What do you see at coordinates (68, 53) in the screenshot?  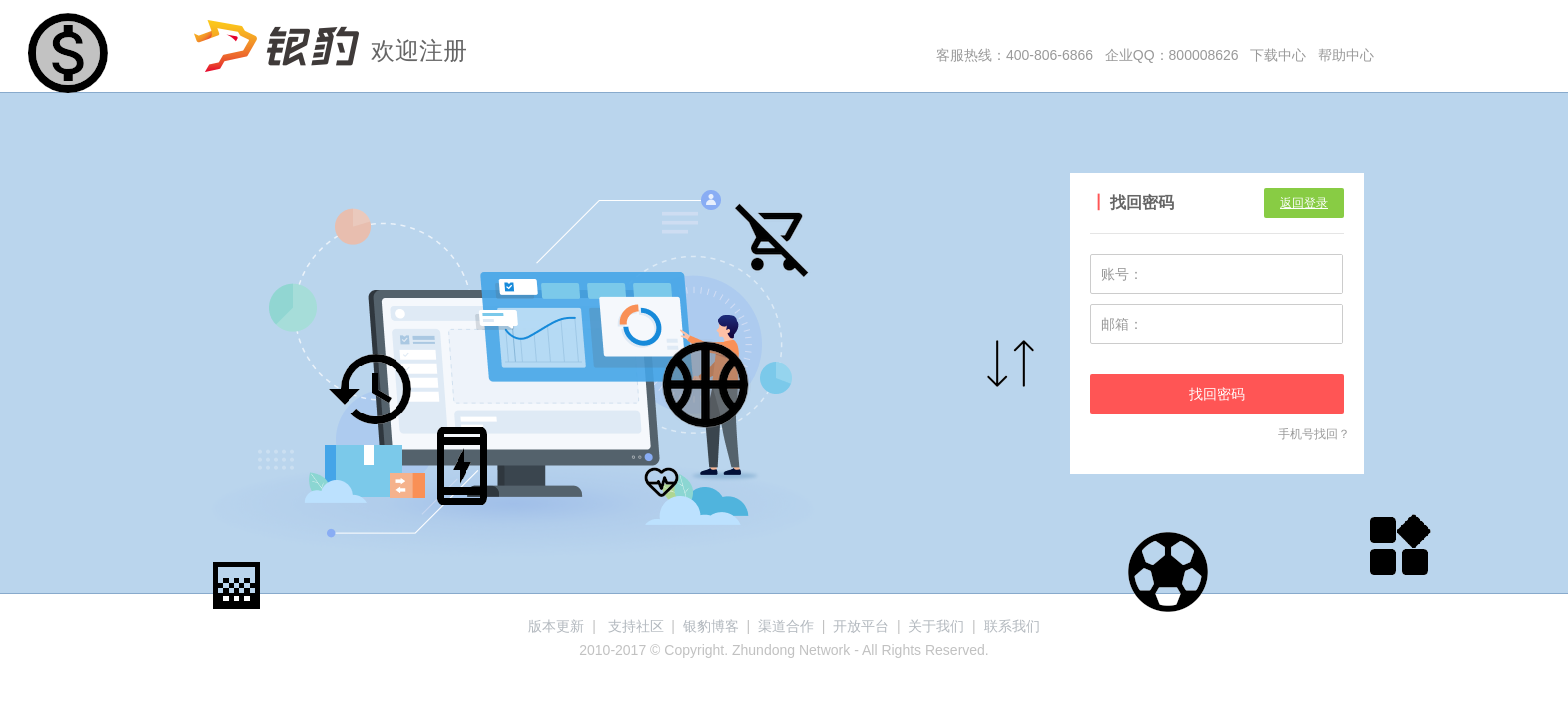 I see `view earnings or revenue` at bounding box center [68, 53].